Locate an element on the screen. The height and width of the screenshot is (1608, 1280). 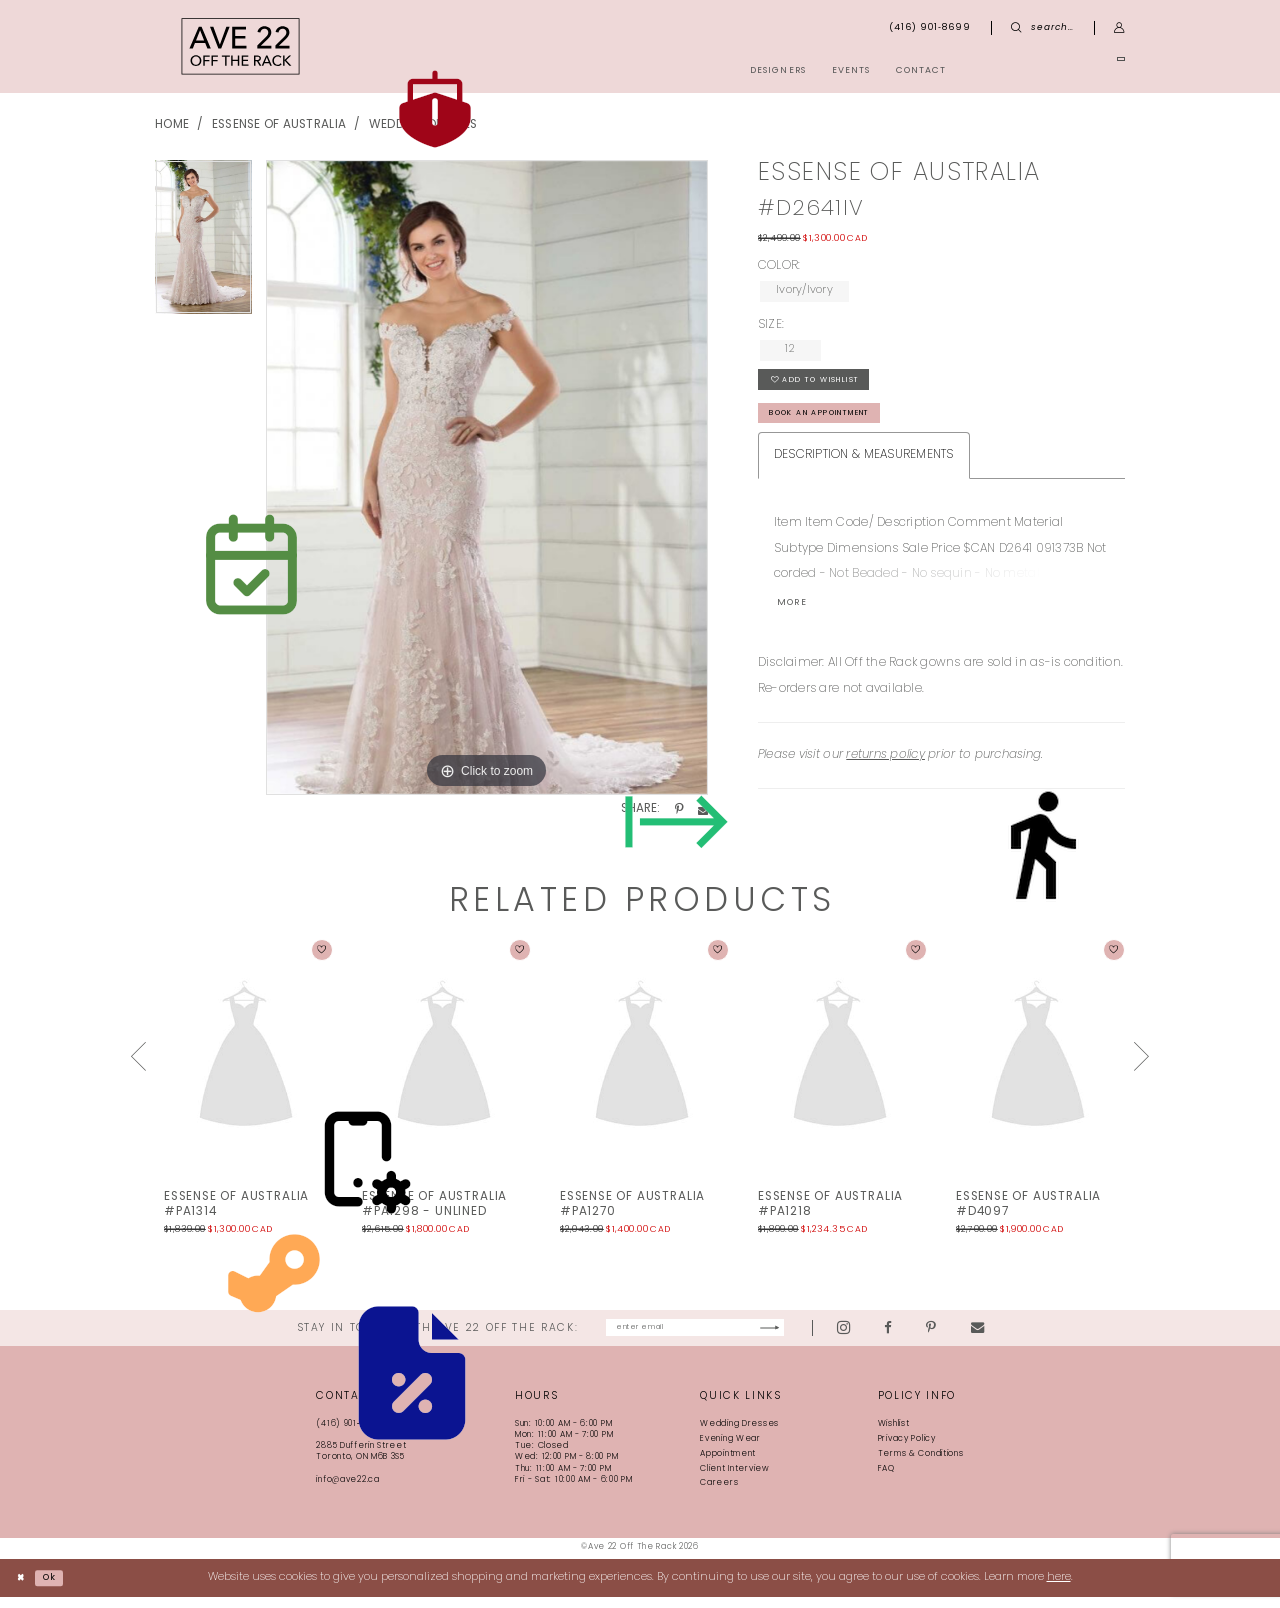
open Steam gaming platform is located at coordinates (274, 1271).